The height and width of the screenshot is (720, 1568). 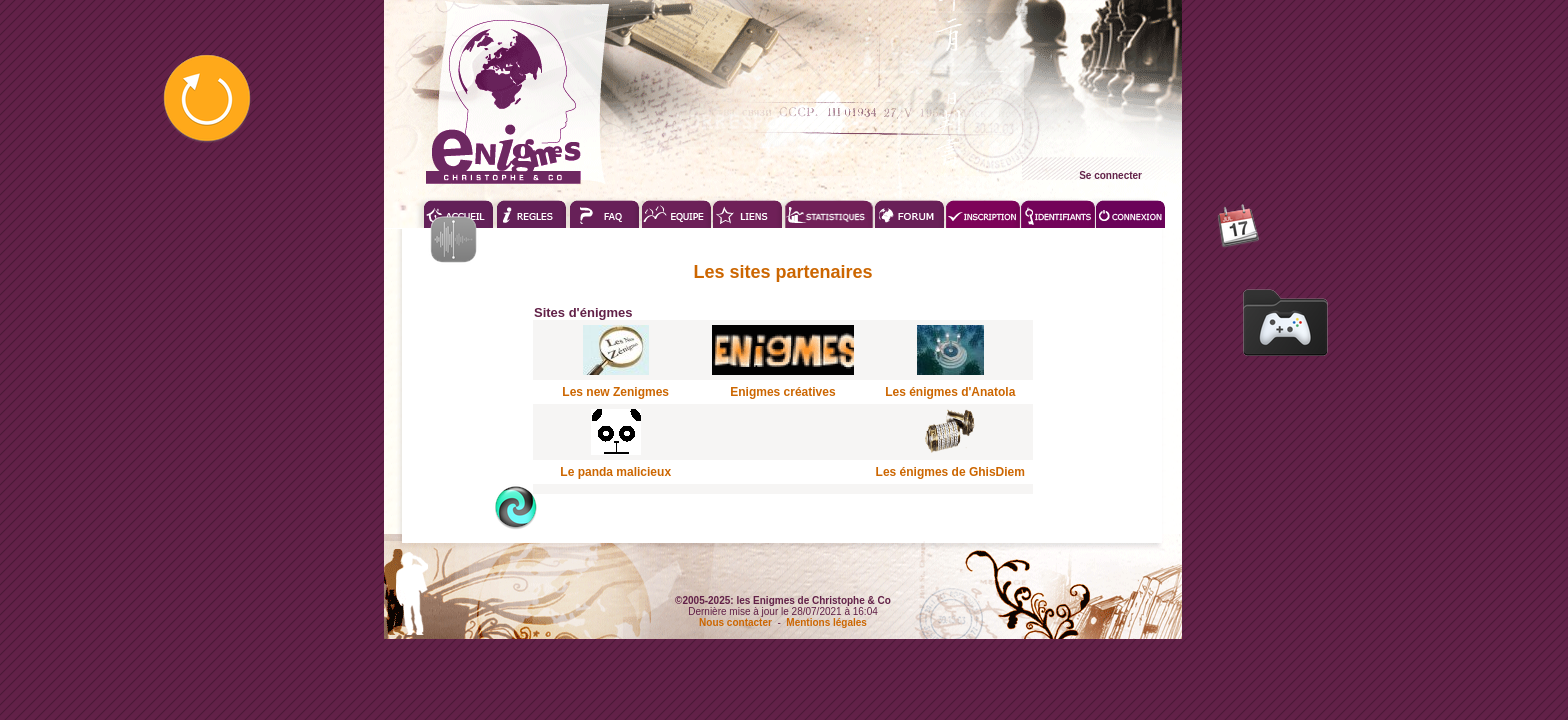 What do you see at coordinates (516, 507) in the screenshot?
I see `disk erasing or secure wipe in progress` at bounding box center [516, 507].